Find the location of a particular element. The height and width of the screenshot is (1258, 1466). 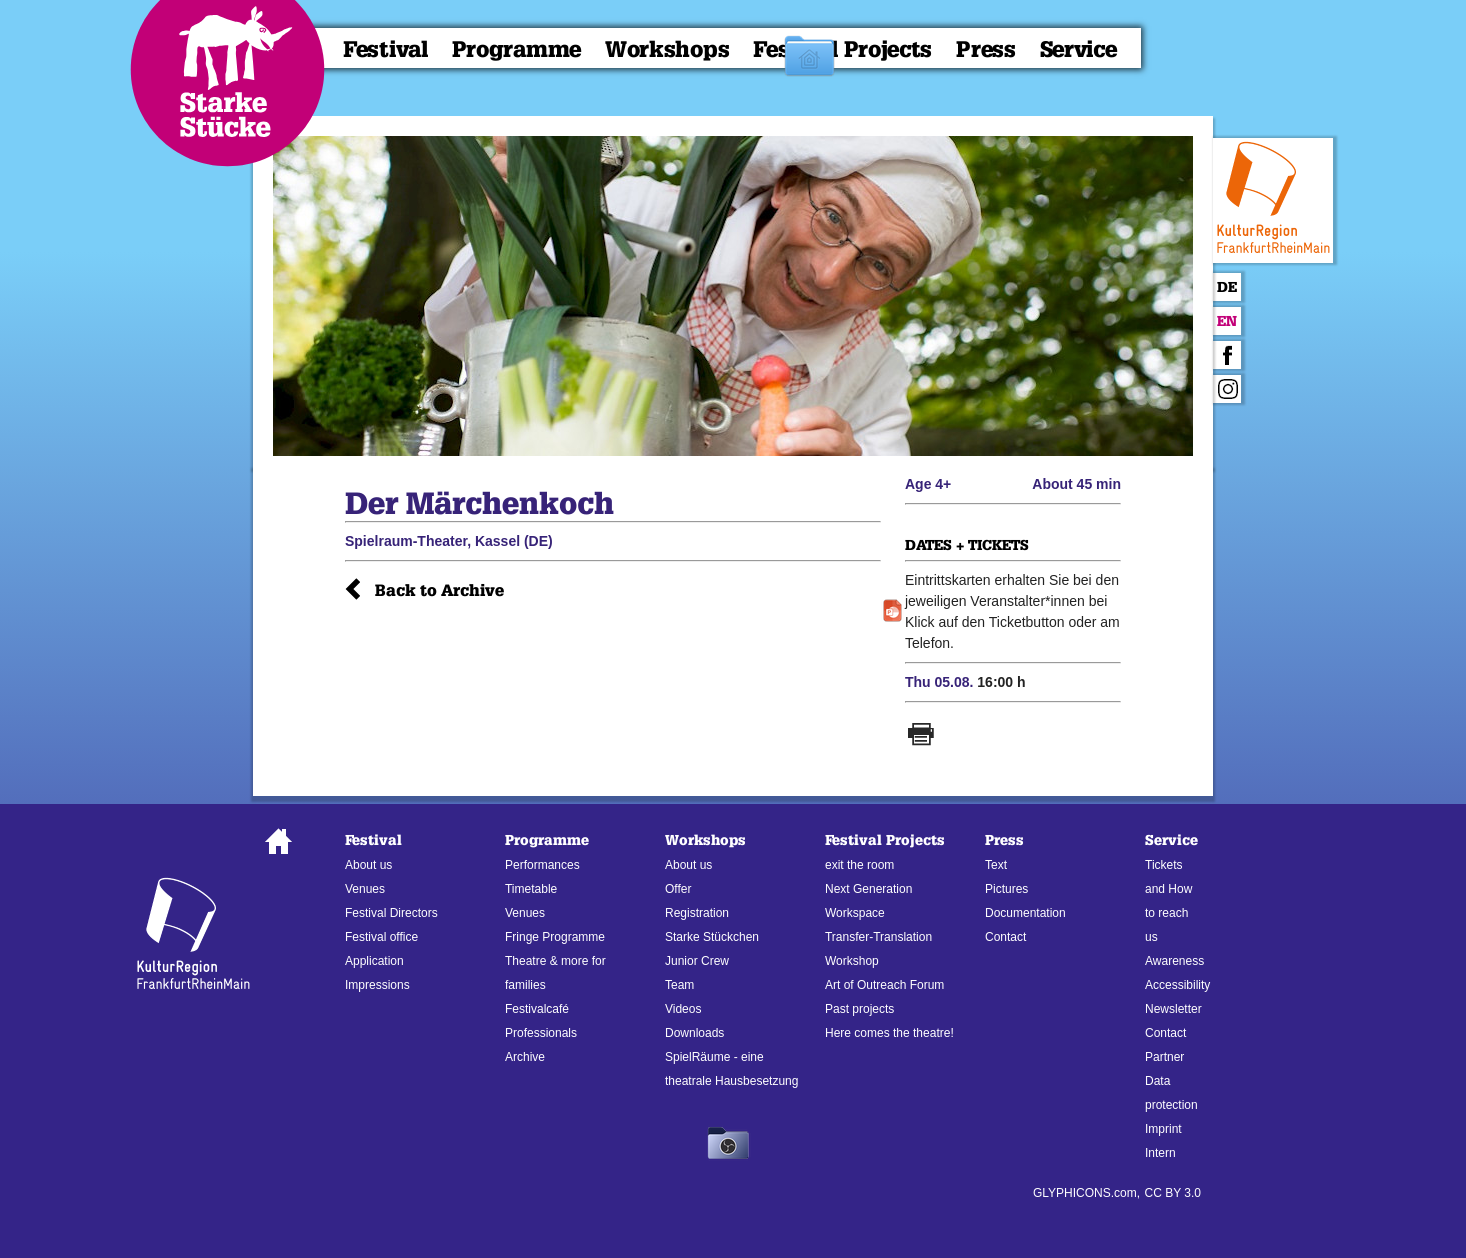

a microsoft powerpoint file is located at coordinates (892, 610).